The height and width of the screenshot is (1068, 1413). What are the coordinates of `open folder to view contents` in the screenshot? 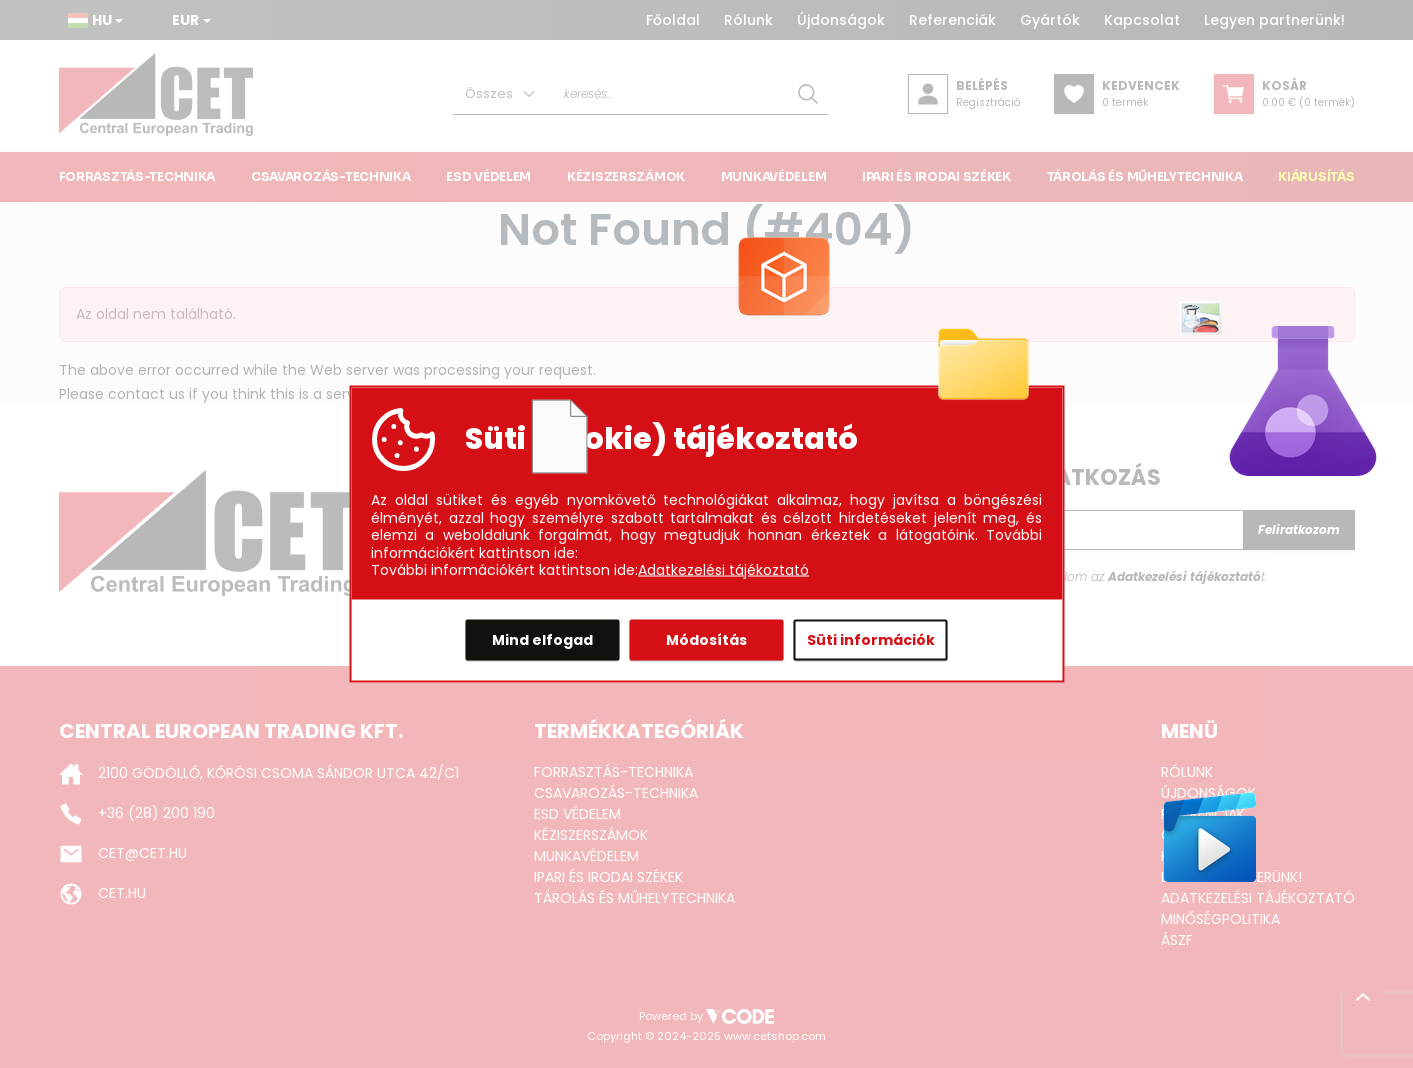 It's located at (983, 366).